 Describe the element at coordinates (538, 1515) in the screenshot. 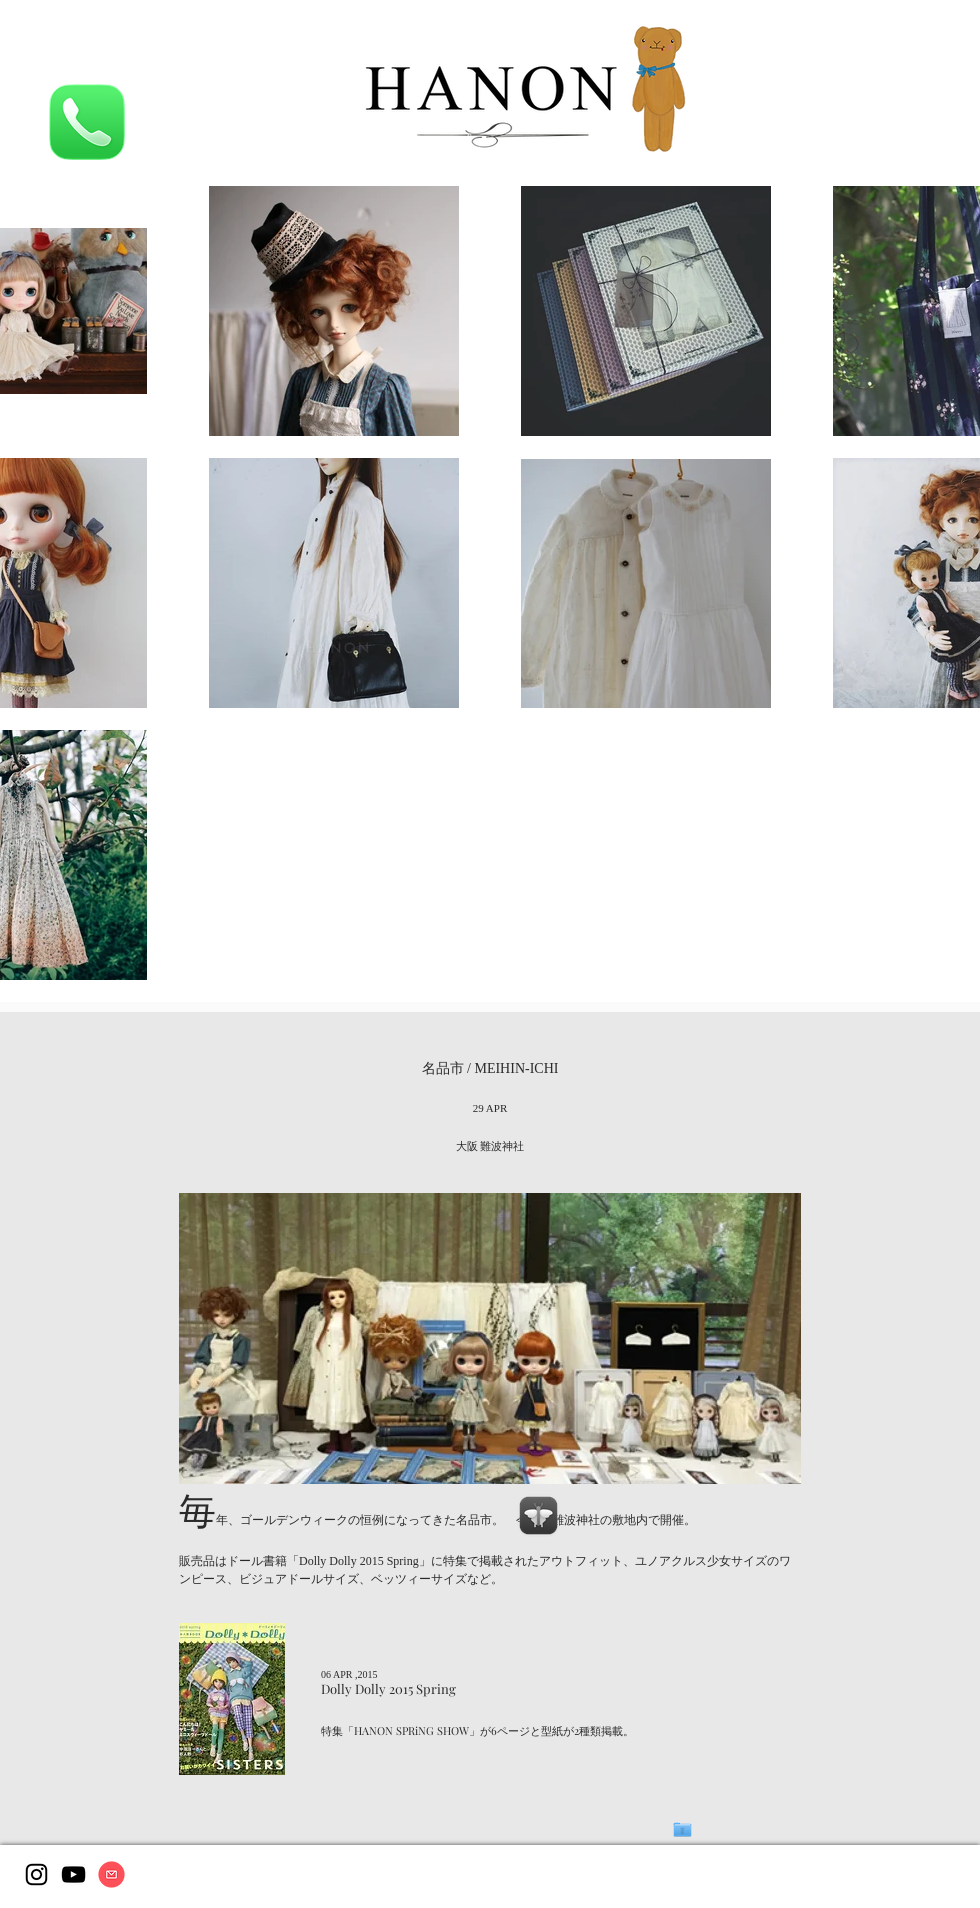

I see `open qmmp audio player` at that location.